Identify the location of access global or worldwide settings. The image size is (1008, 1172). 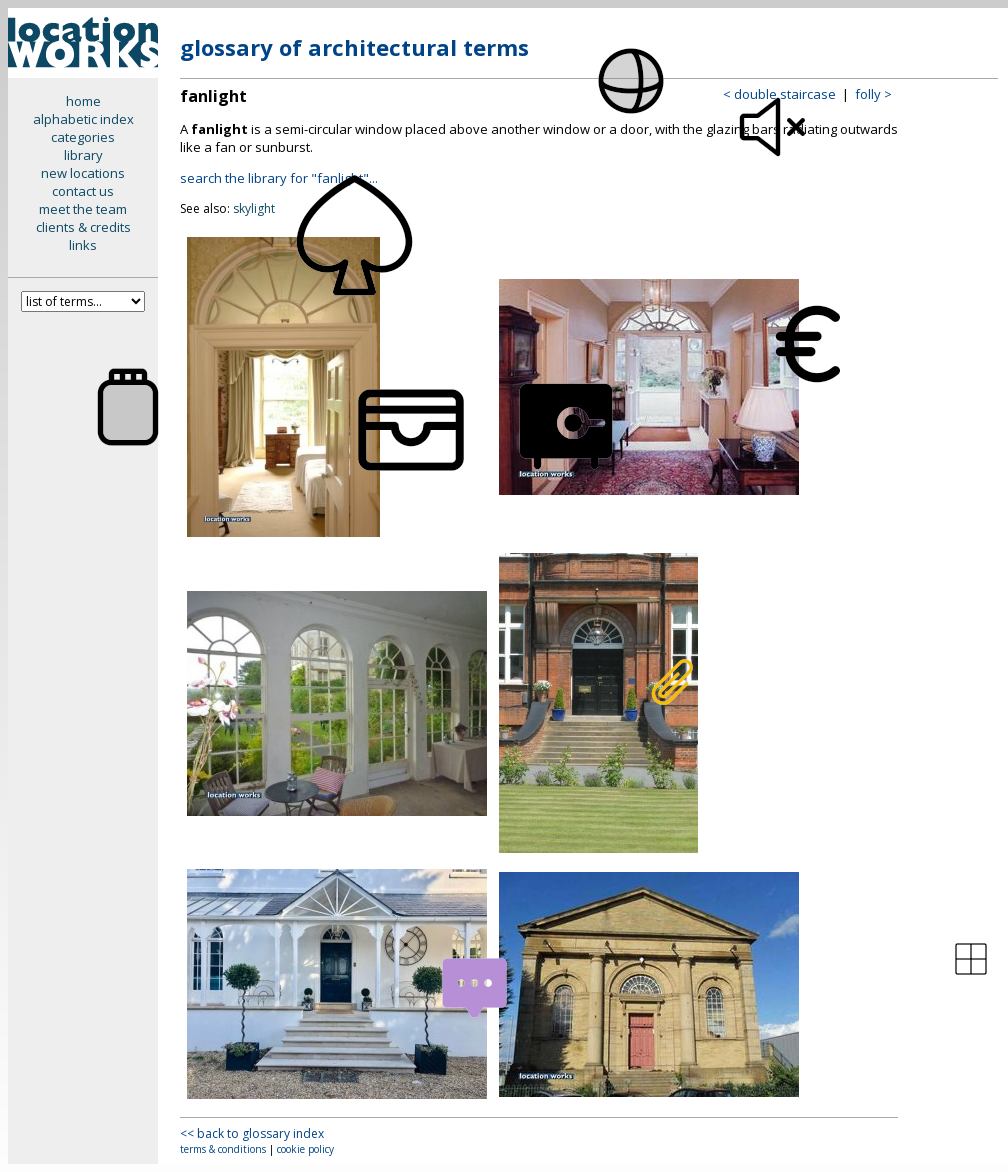
(631, 81).